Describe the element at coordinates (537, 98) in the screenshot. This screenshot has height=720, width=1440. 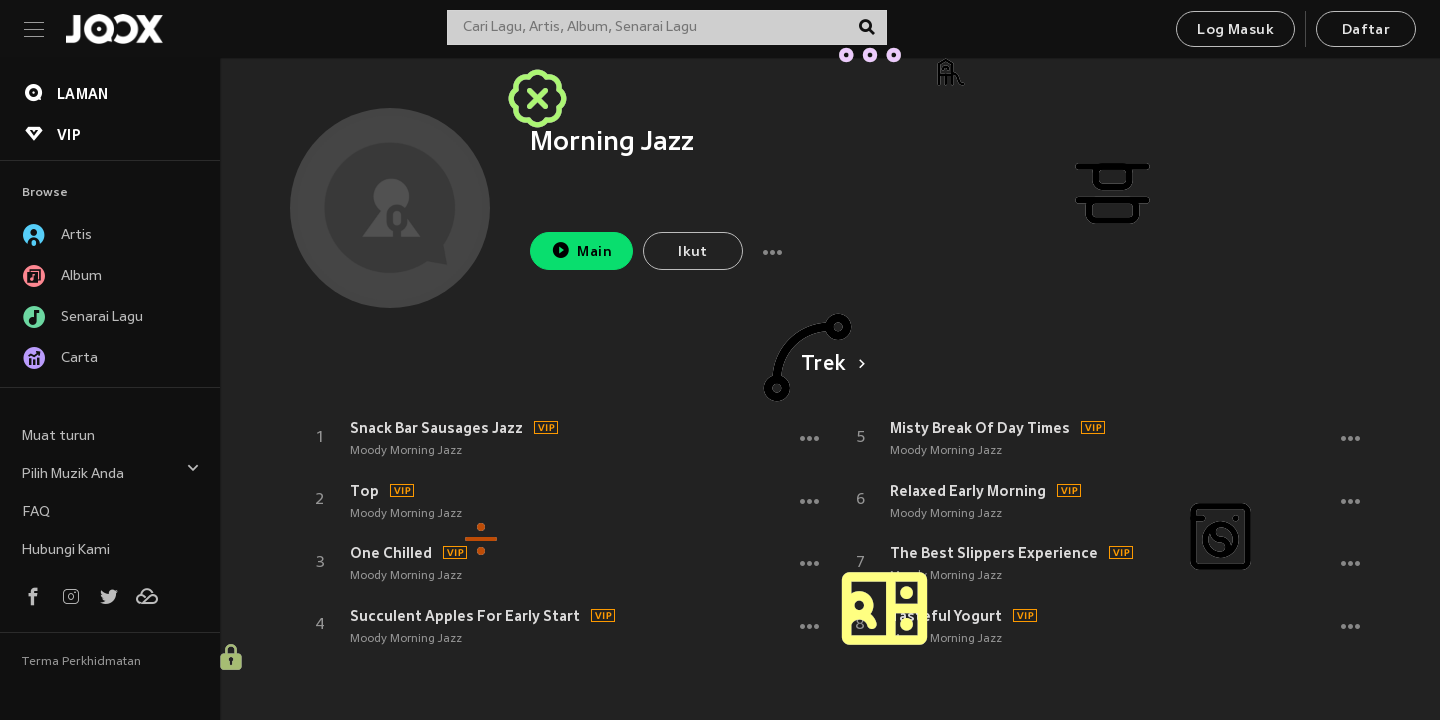
I see `remove or revoke a badge` at that location.